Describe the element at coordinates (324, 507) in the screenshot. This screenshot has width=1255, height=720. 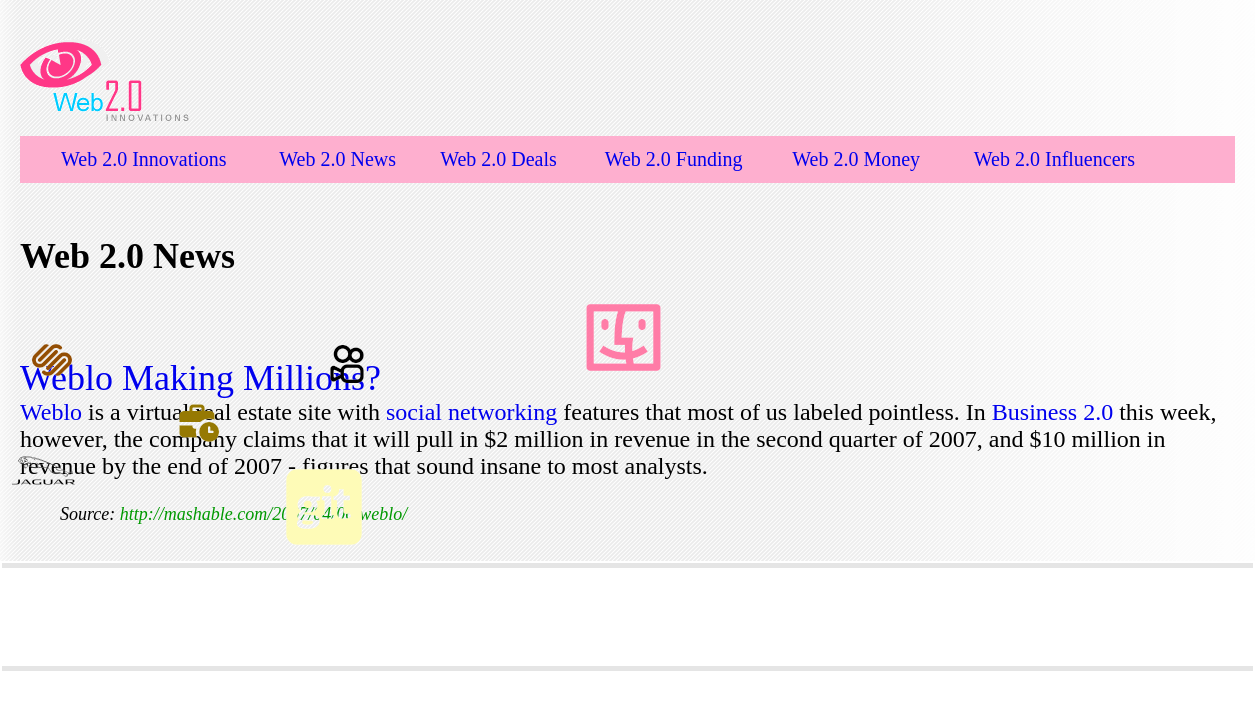
I see `git version control logo` at that location.